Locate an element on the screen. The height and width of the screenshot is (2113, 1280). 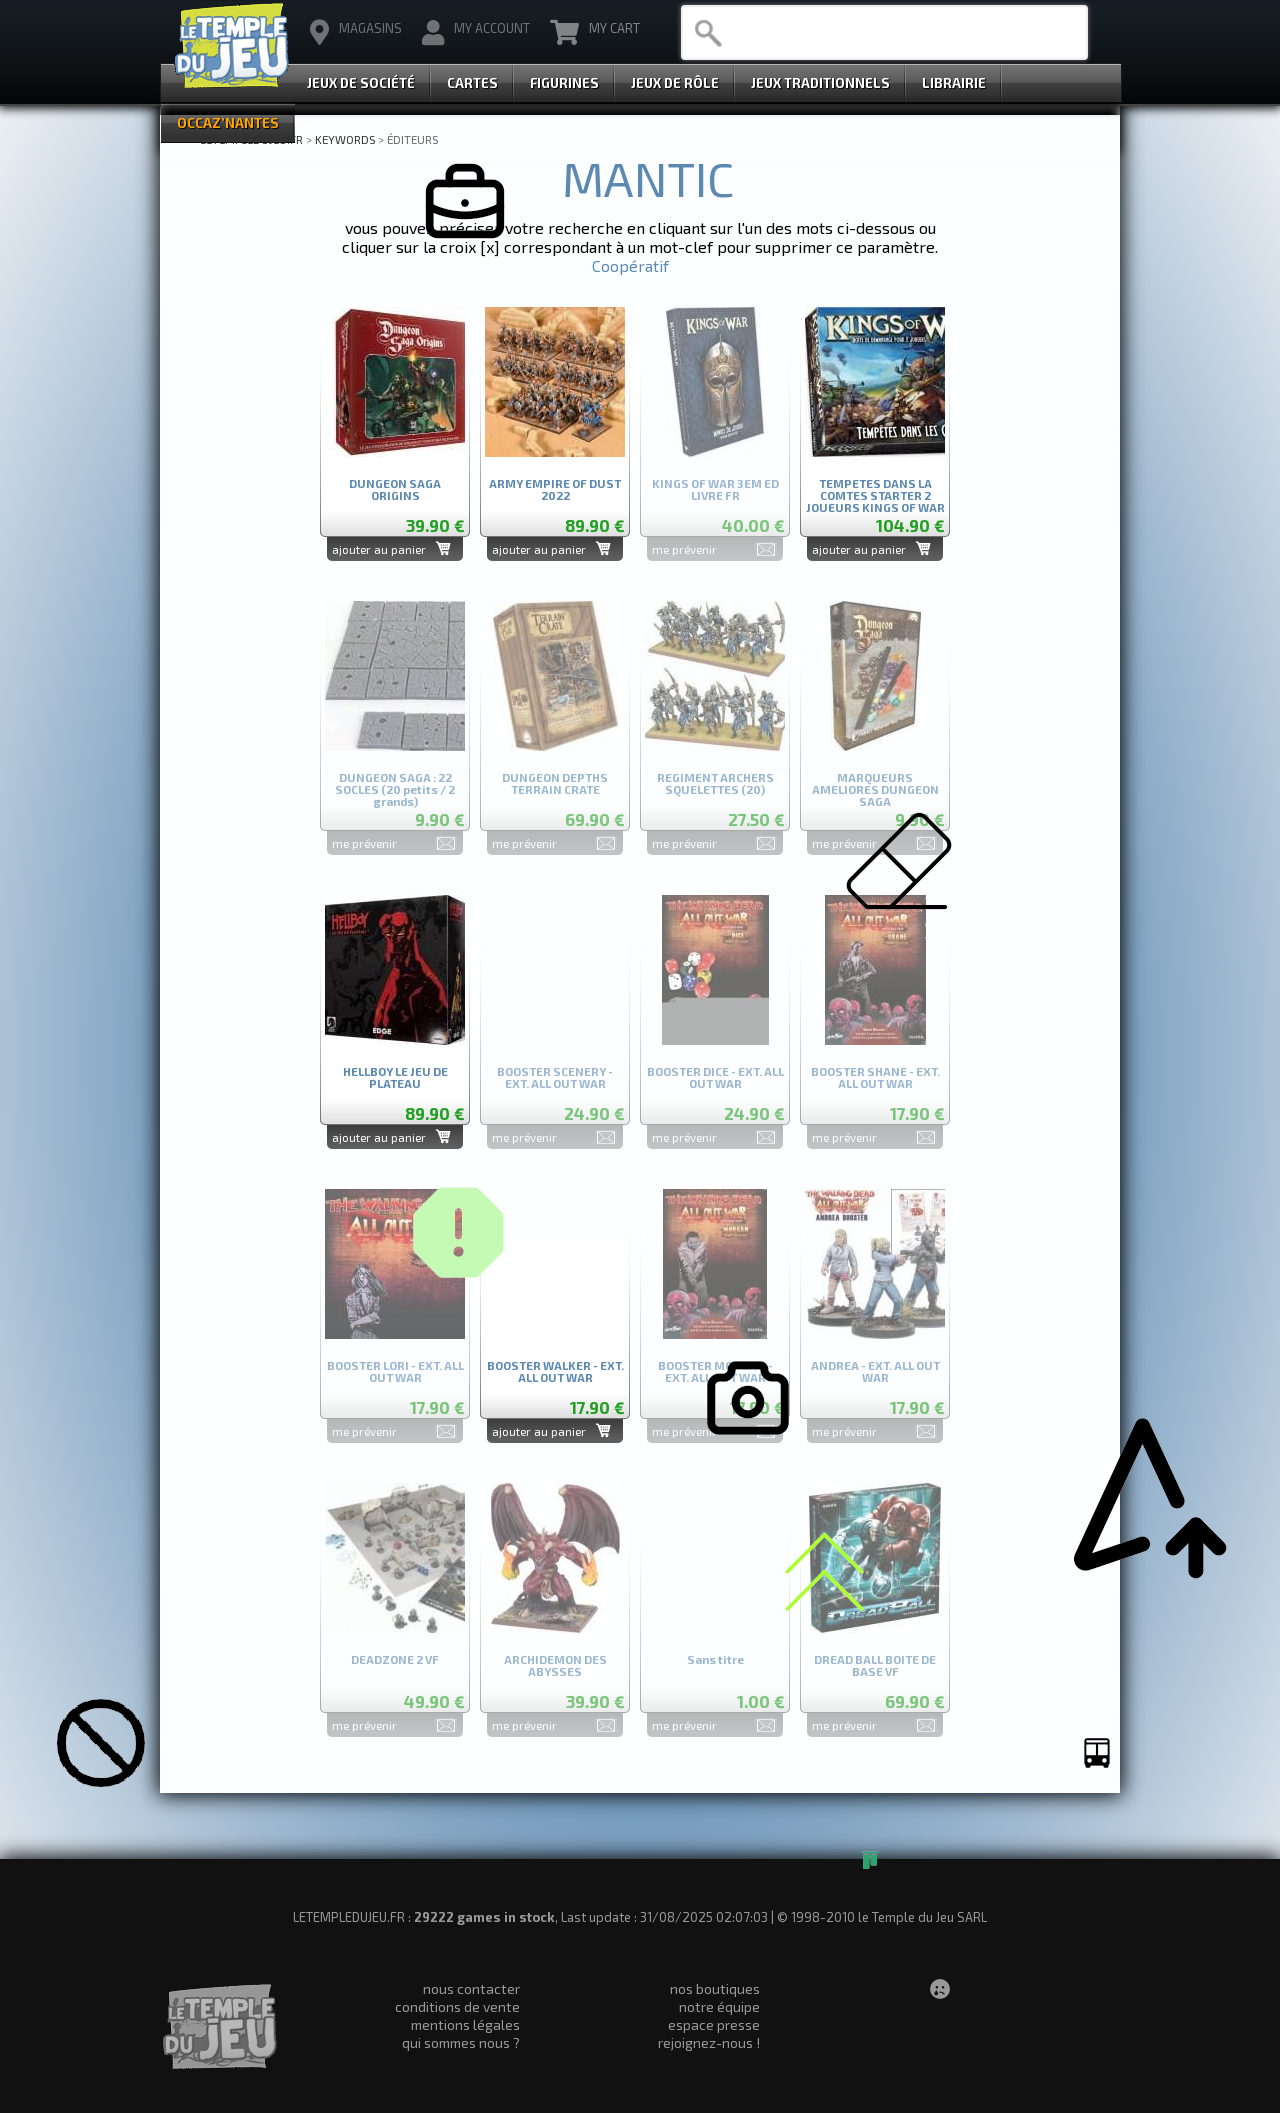
view bus routes or schedules is located at coordinates (1097, 1753).